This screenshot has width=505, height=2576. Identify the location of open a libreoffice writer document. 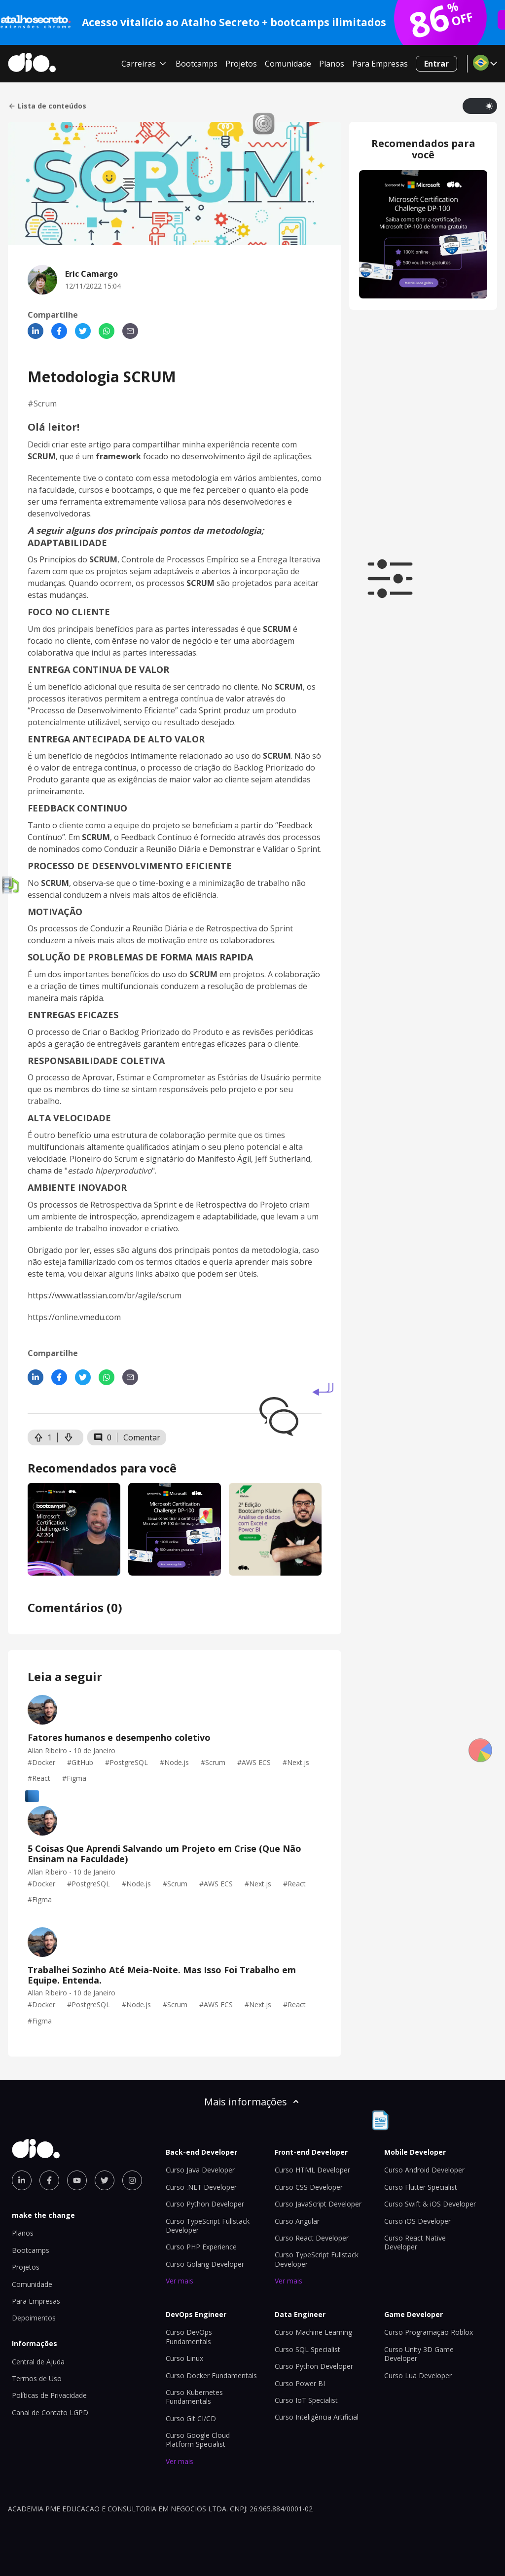
(380, 2120).